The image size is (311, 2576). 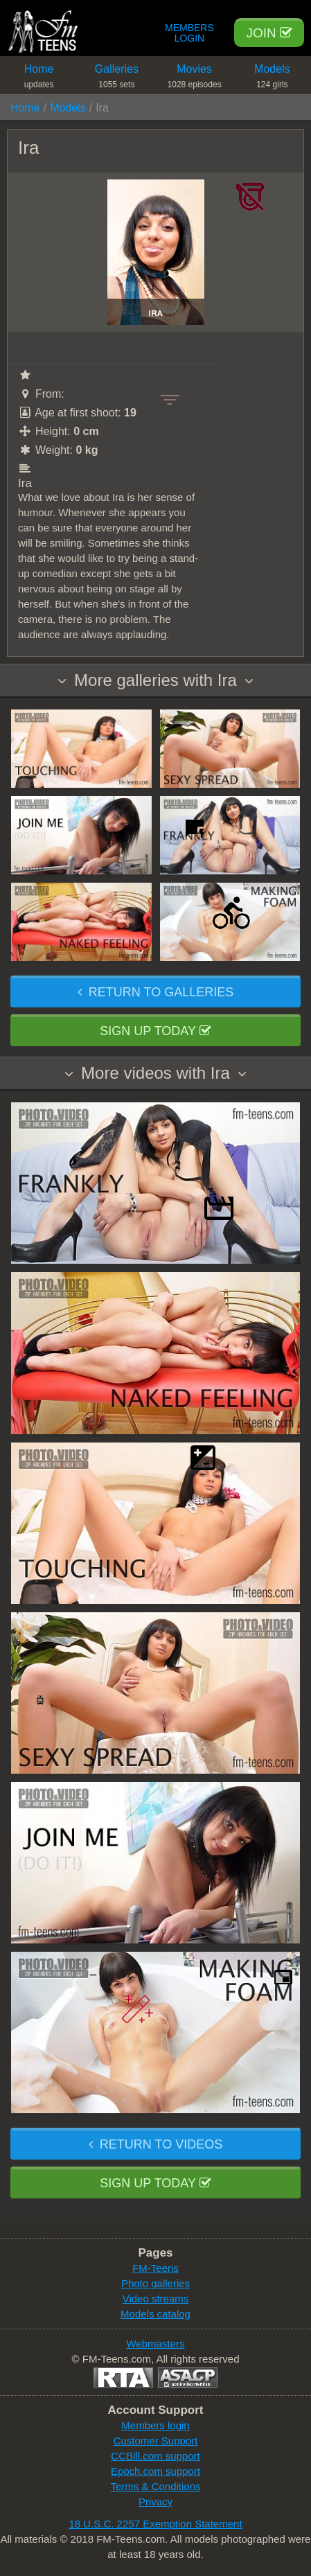 I want to click on adjust camera ISO sensitivity settings, so click(x=203, y=1458).